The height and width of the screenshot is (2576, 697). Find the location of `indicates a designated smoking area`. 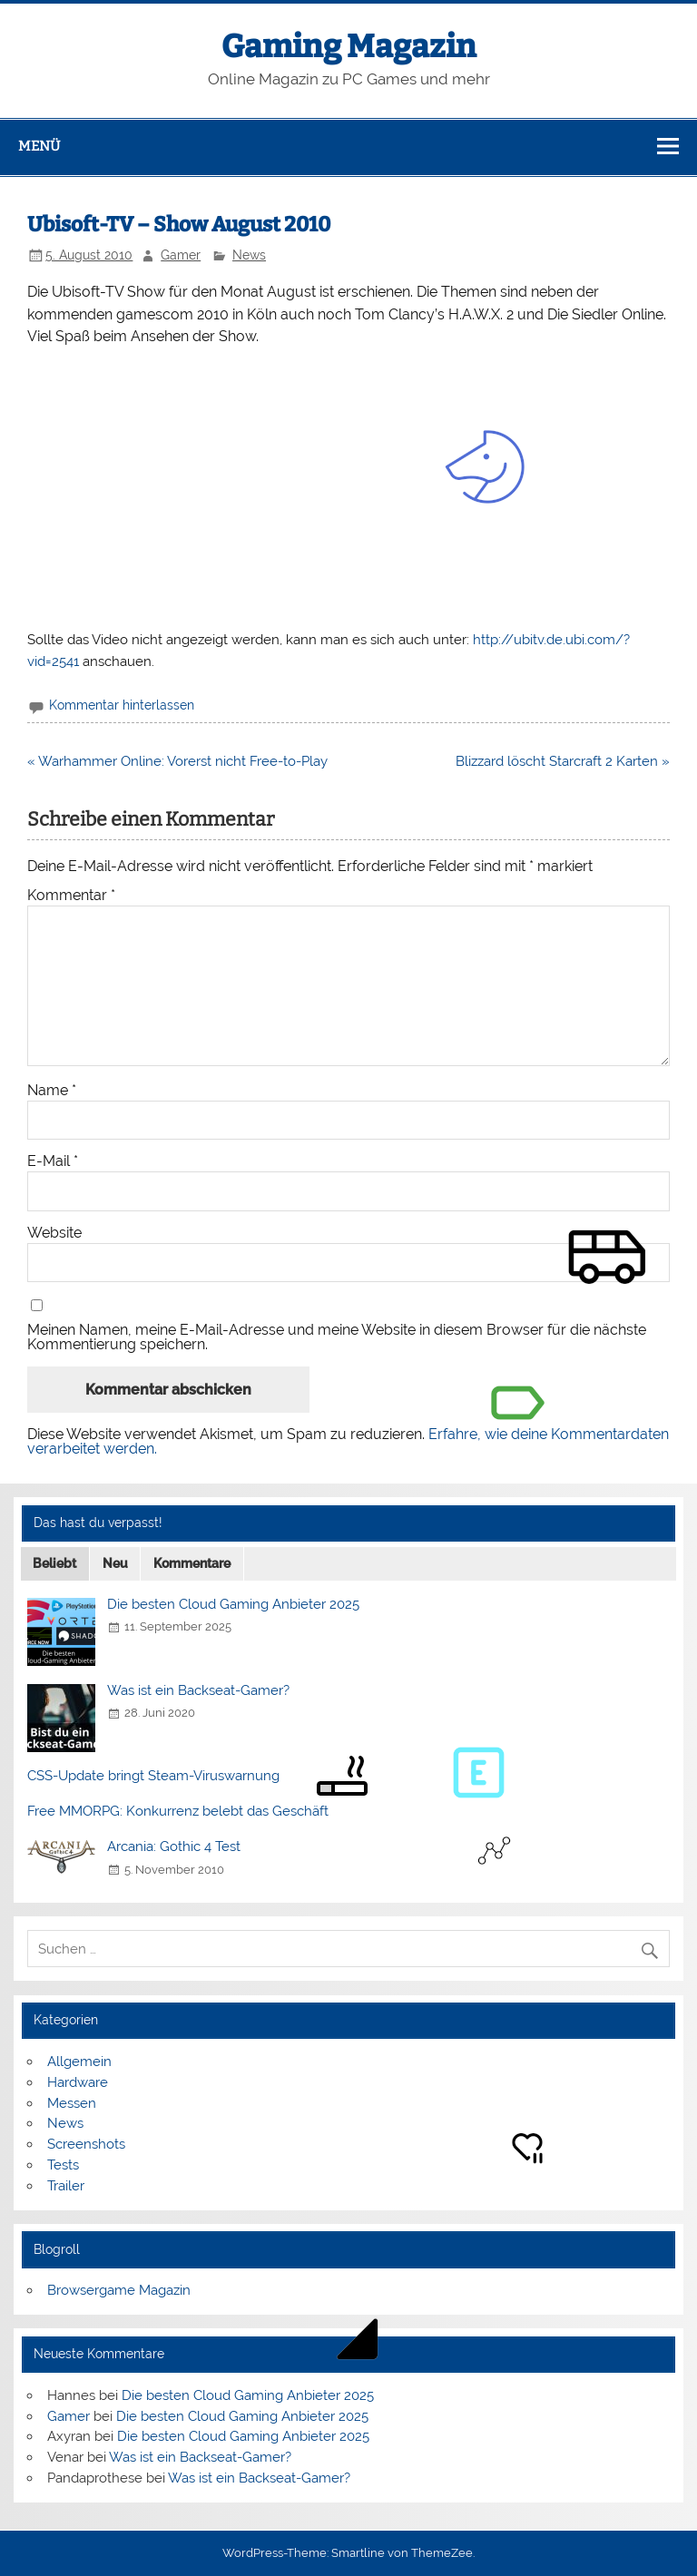

indicates a designated smoking area is located at coordinates (342, 1781).